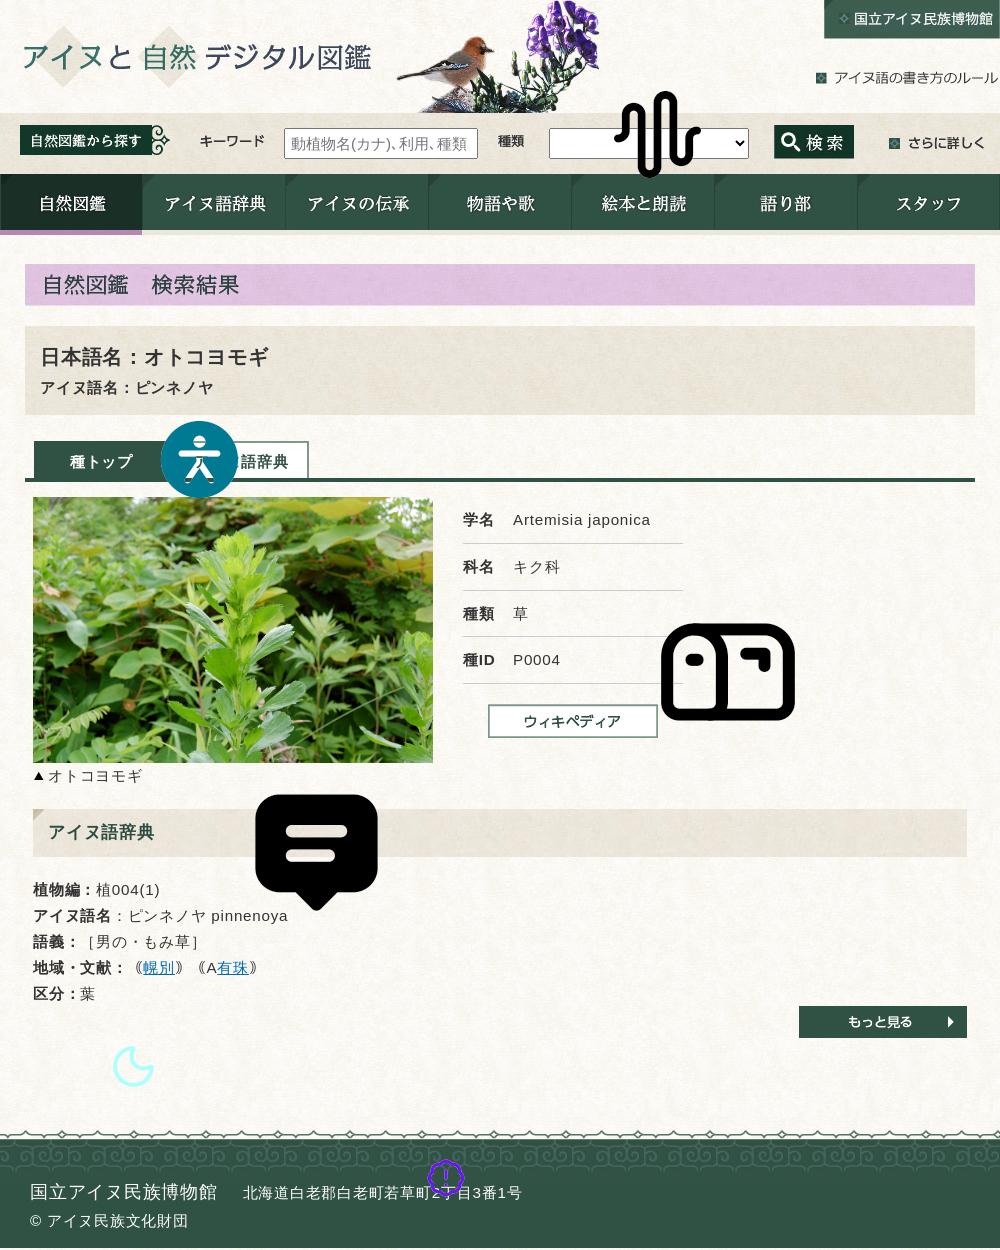 The height and width of the screenshot is (1250, 1000). What do you see at coordinates (446, 1178) in the screenshot?
I see `indicates an alert or warning notification` at bounding box center [446, 1178].